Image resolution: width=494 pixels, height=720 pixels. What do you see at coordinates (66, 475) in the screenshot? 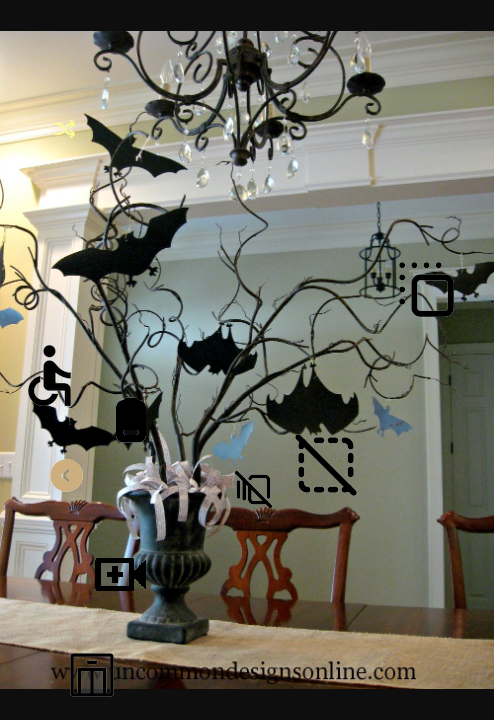
I see `go back to the previous screen` at bounding box center [66, 475].